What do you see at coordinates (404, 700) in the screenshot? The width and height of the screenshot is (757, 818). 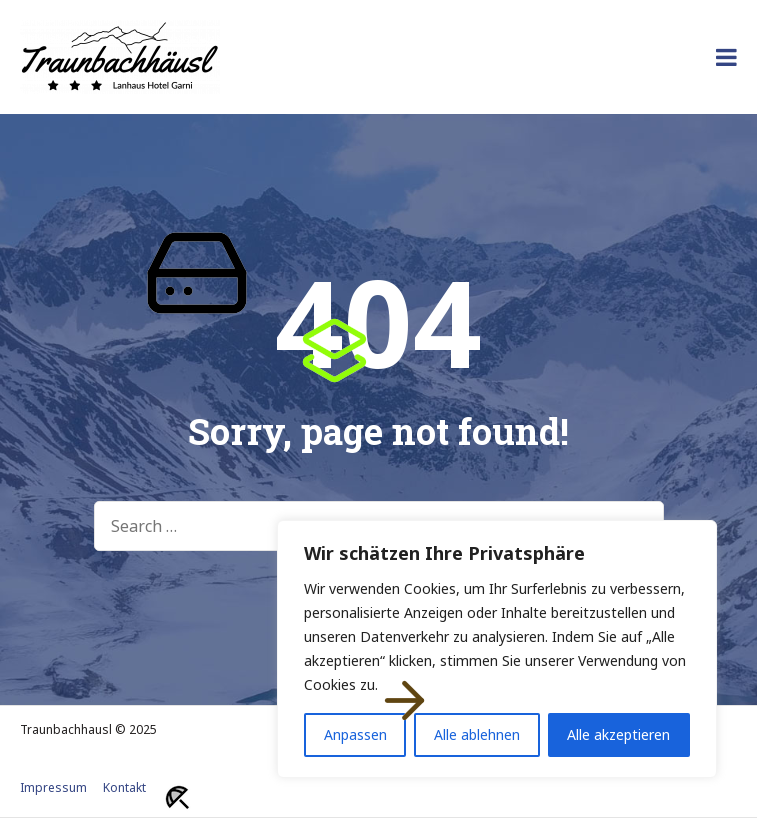 I see `navigate to the next item or screen` at bounding box center [404, 700].